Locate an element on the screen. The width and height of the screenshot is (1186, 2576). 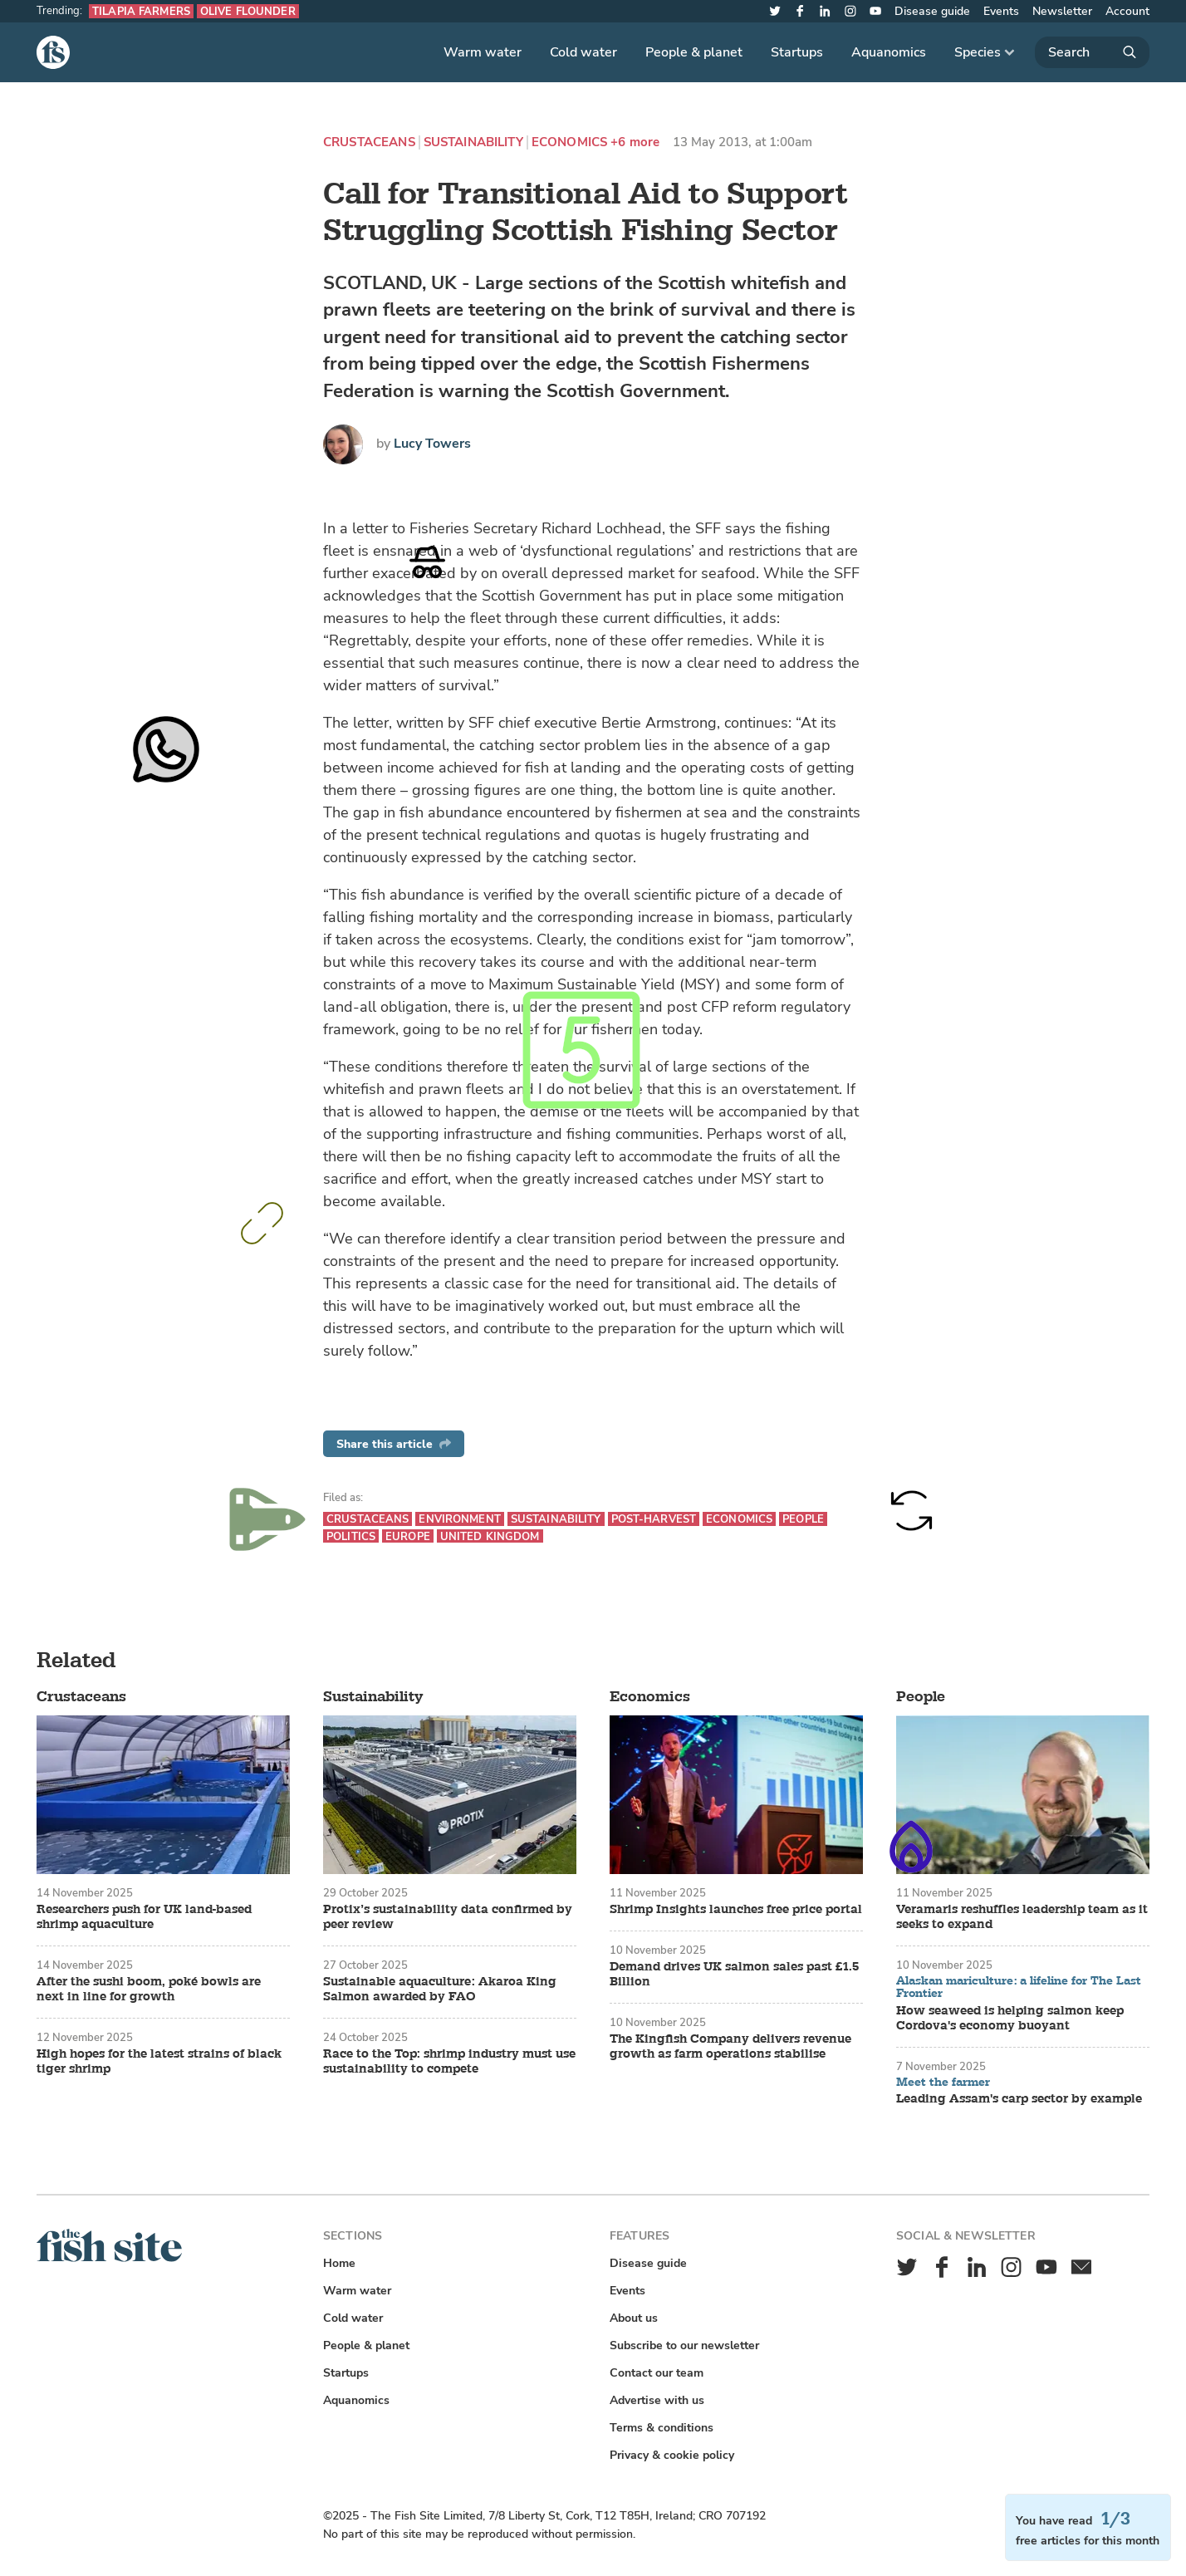
select or navigate to item number five is located at coordinates (581, 1050).